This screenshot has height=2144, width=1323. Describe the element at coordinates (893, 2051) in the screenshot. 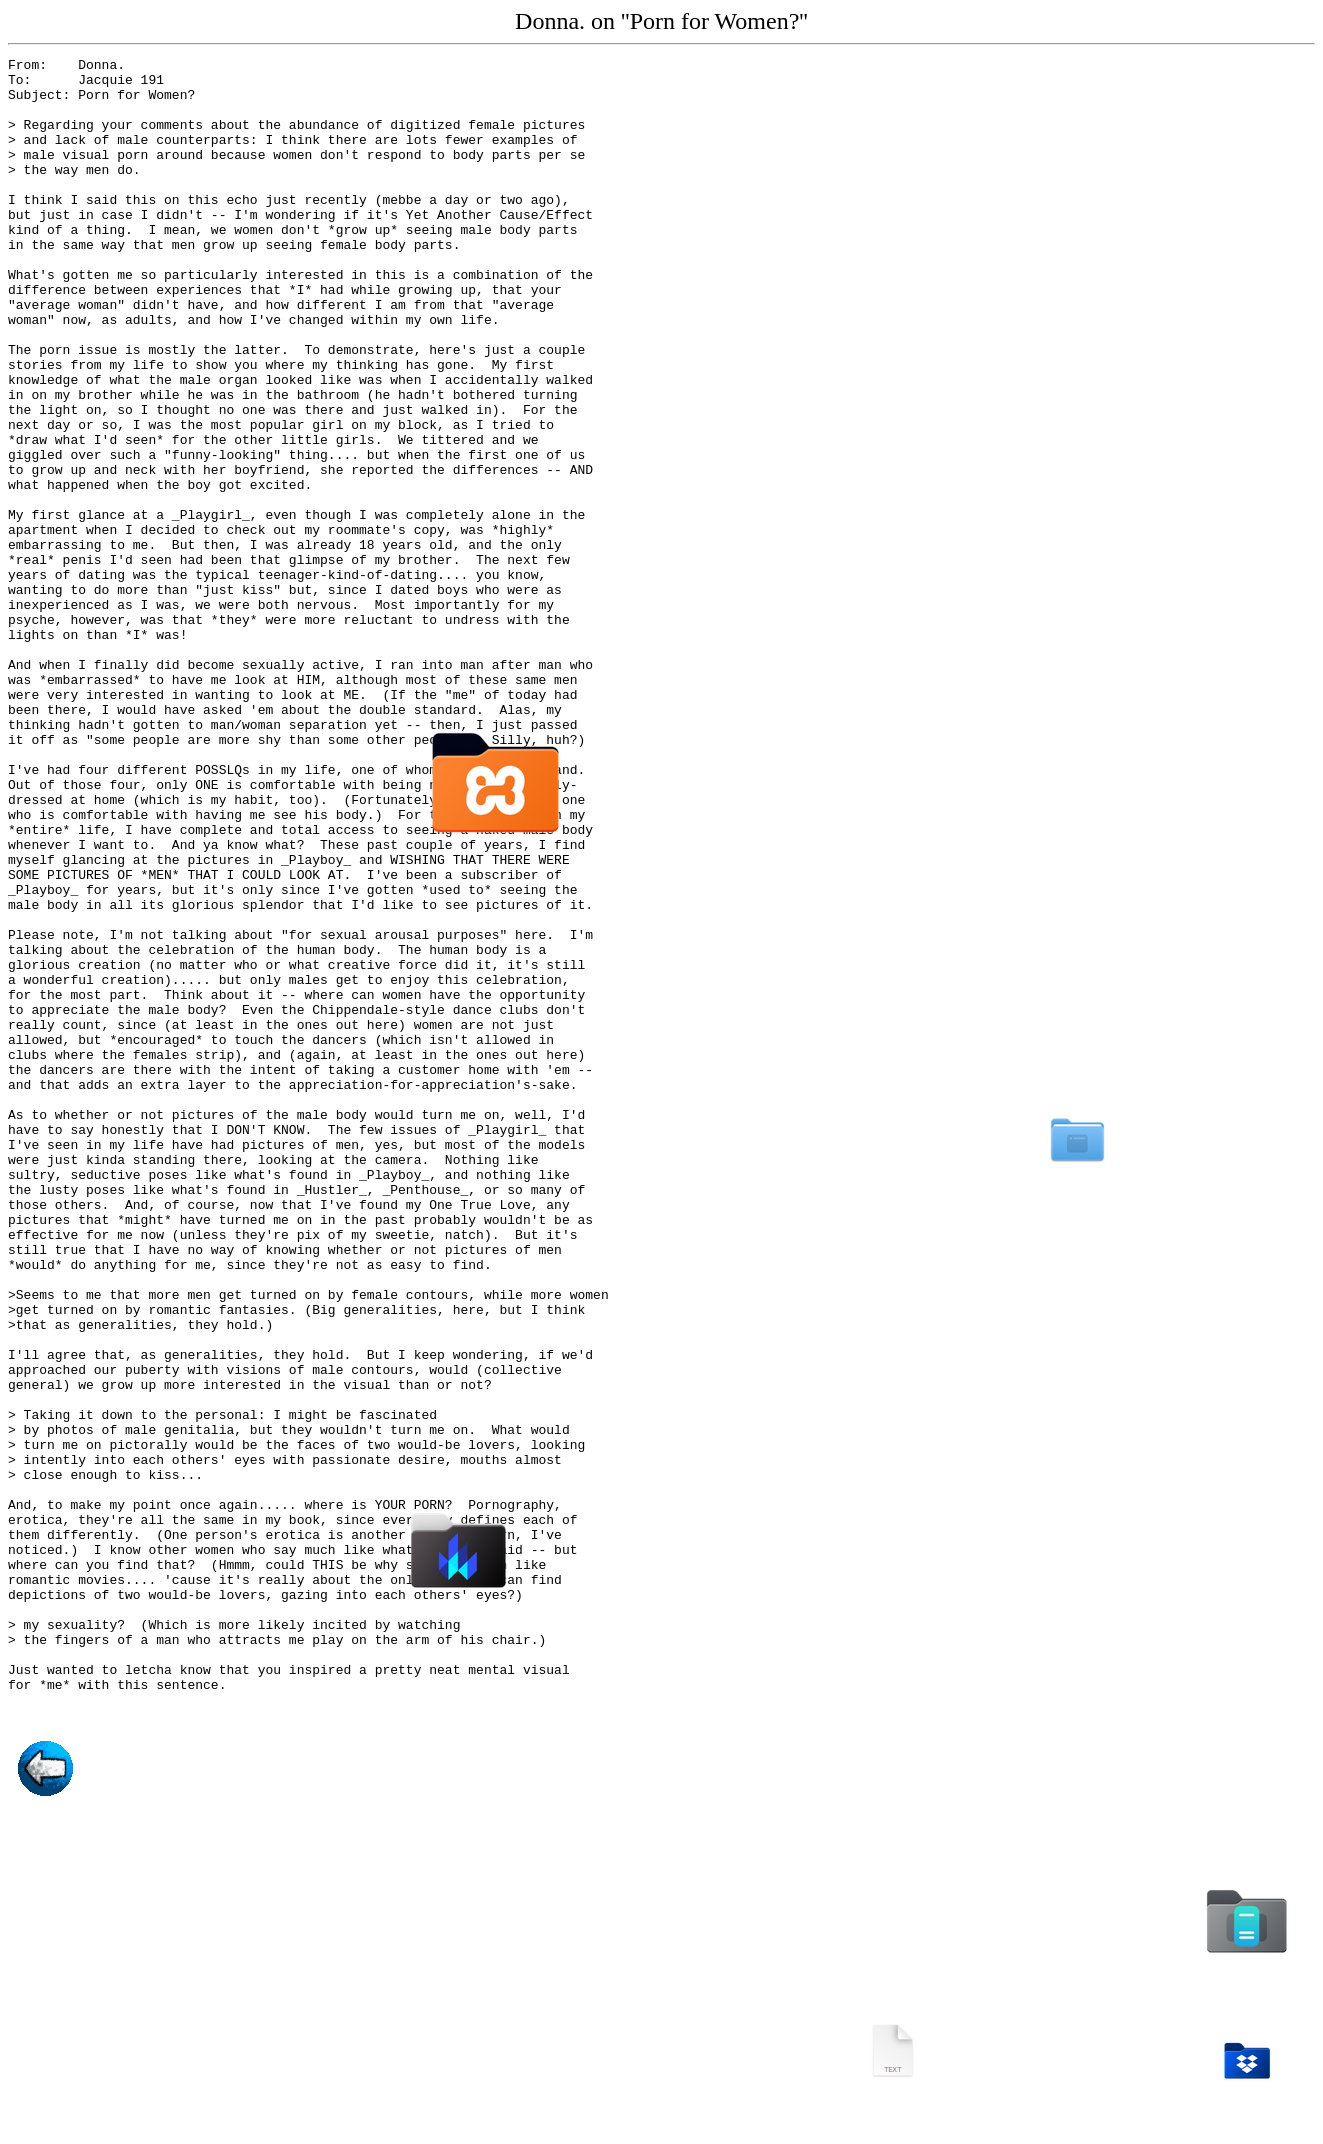

I see `generic file type template icon` at that location.